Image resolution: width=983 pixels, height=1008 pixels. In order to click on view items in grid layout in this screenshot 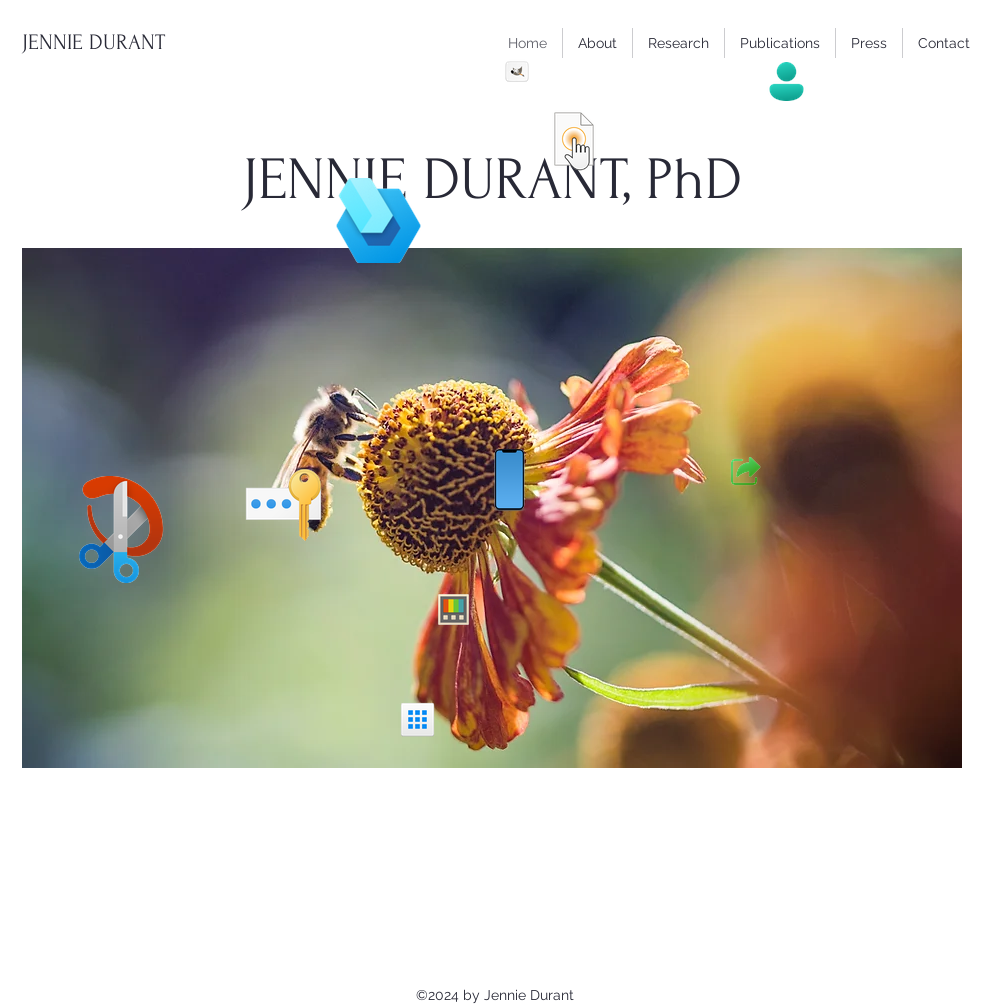, I will do `click(417, 719)`.